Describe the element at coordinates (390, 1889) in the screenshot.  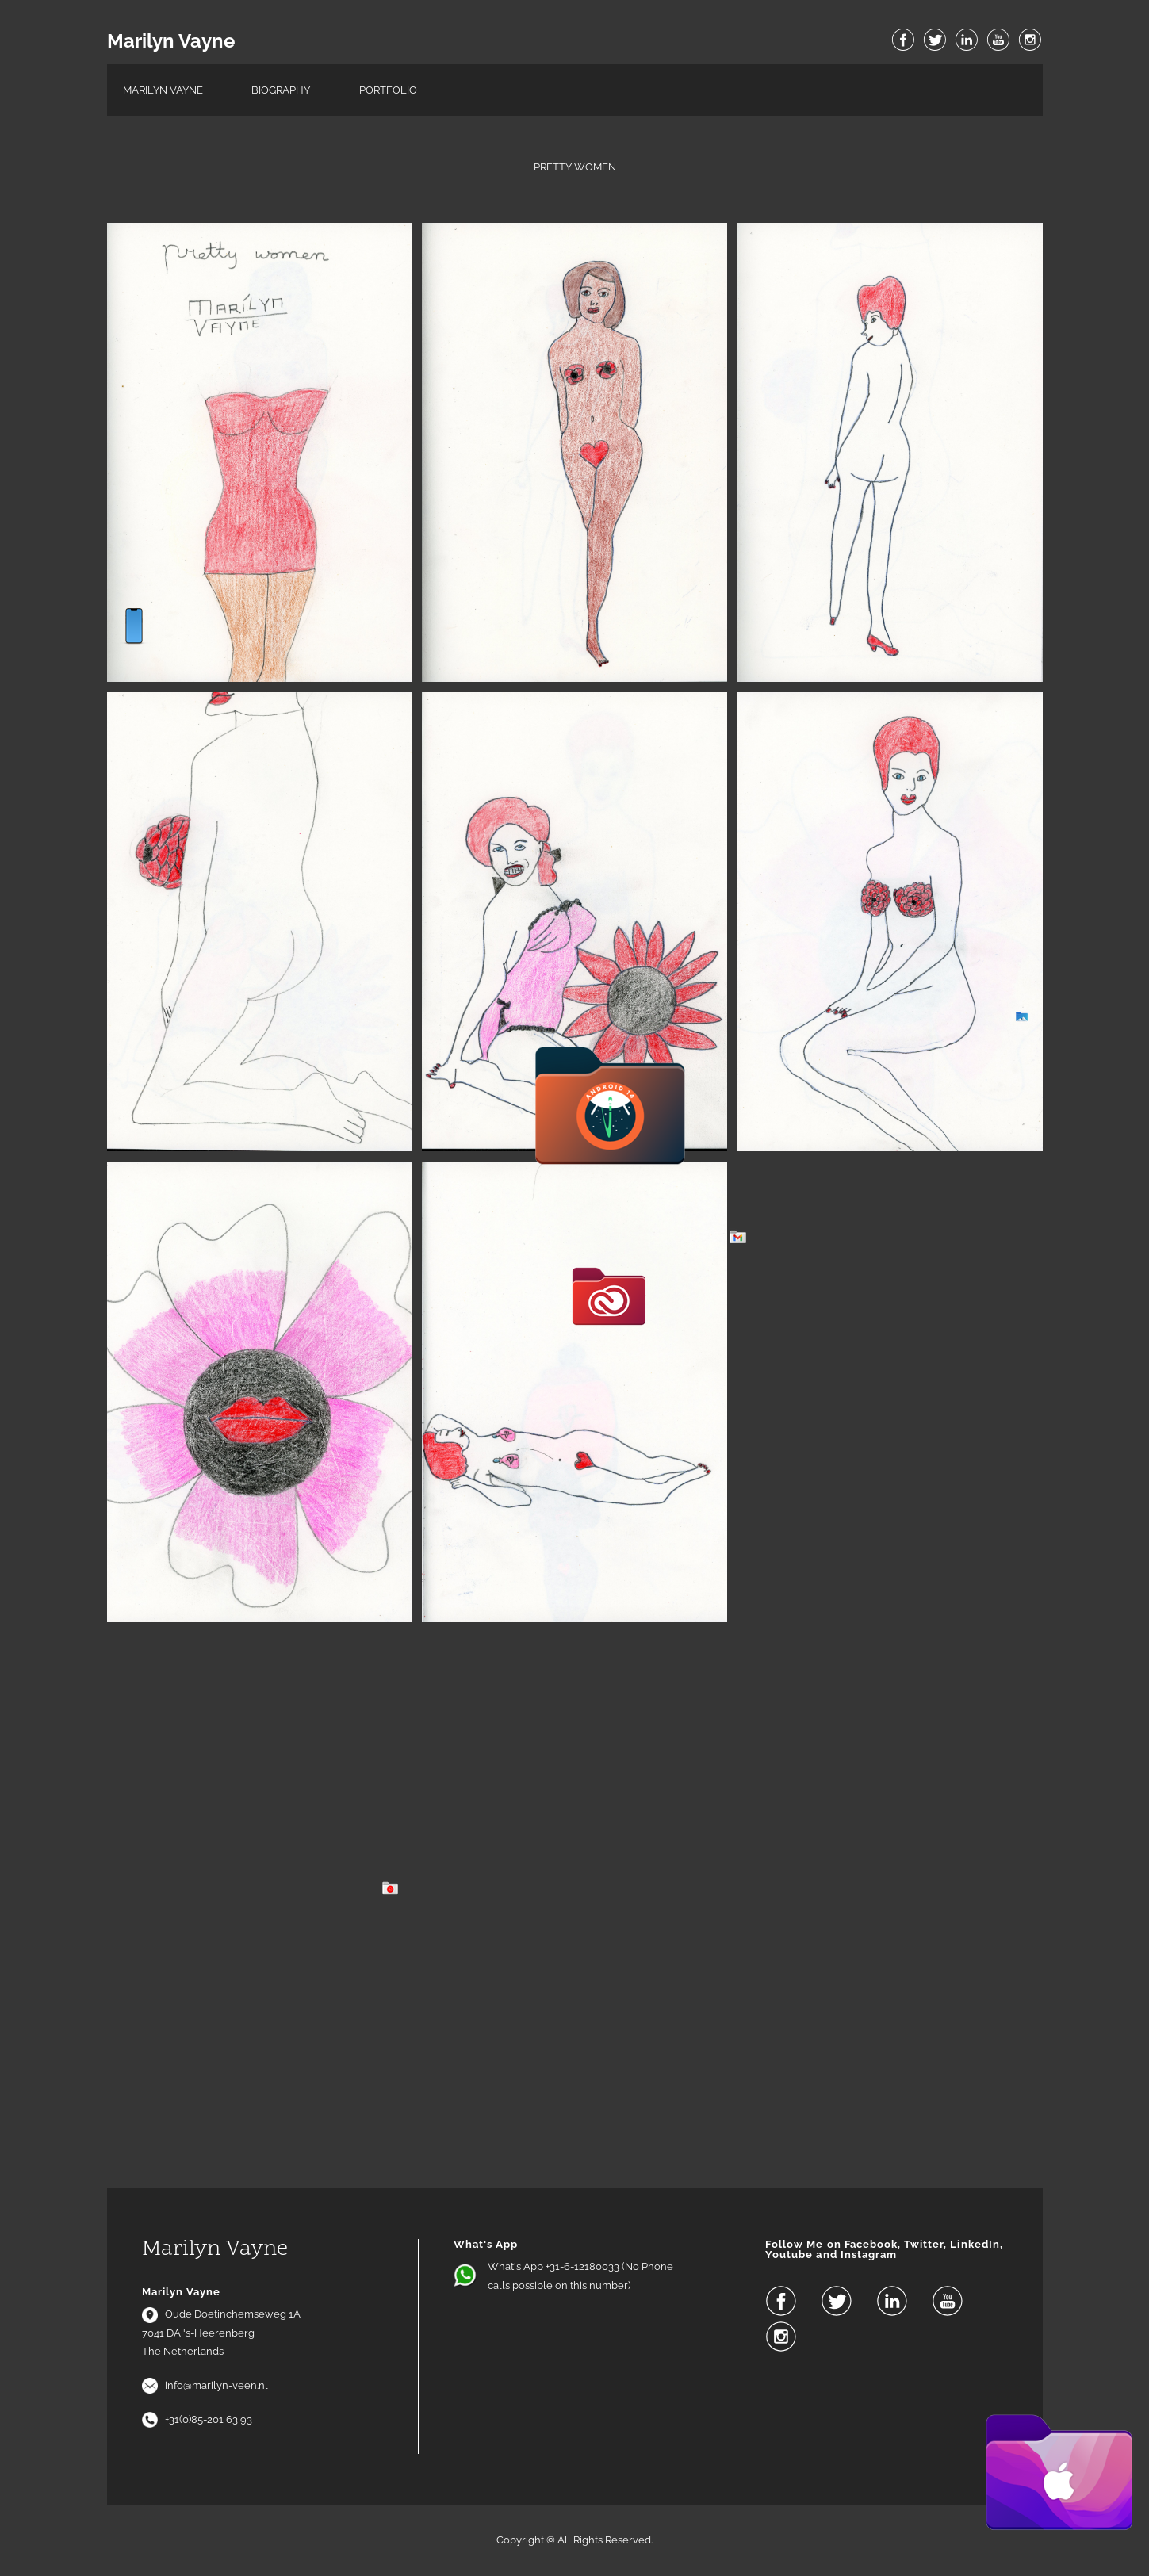
I see `open youtube music downloads folder` at that location.